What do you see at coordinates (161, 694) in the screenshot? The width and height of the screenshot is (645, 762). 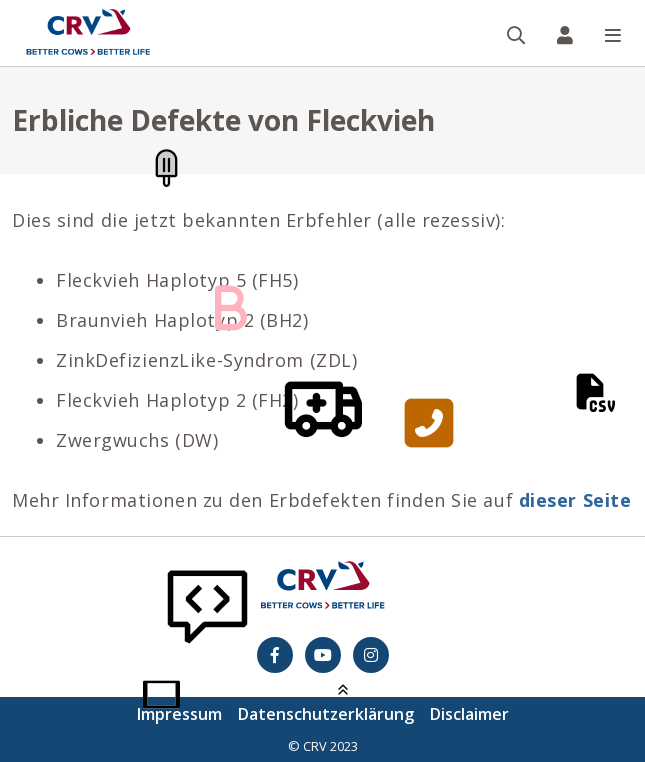 I see `switch to landscape mode` at bounding box center [161, 694].